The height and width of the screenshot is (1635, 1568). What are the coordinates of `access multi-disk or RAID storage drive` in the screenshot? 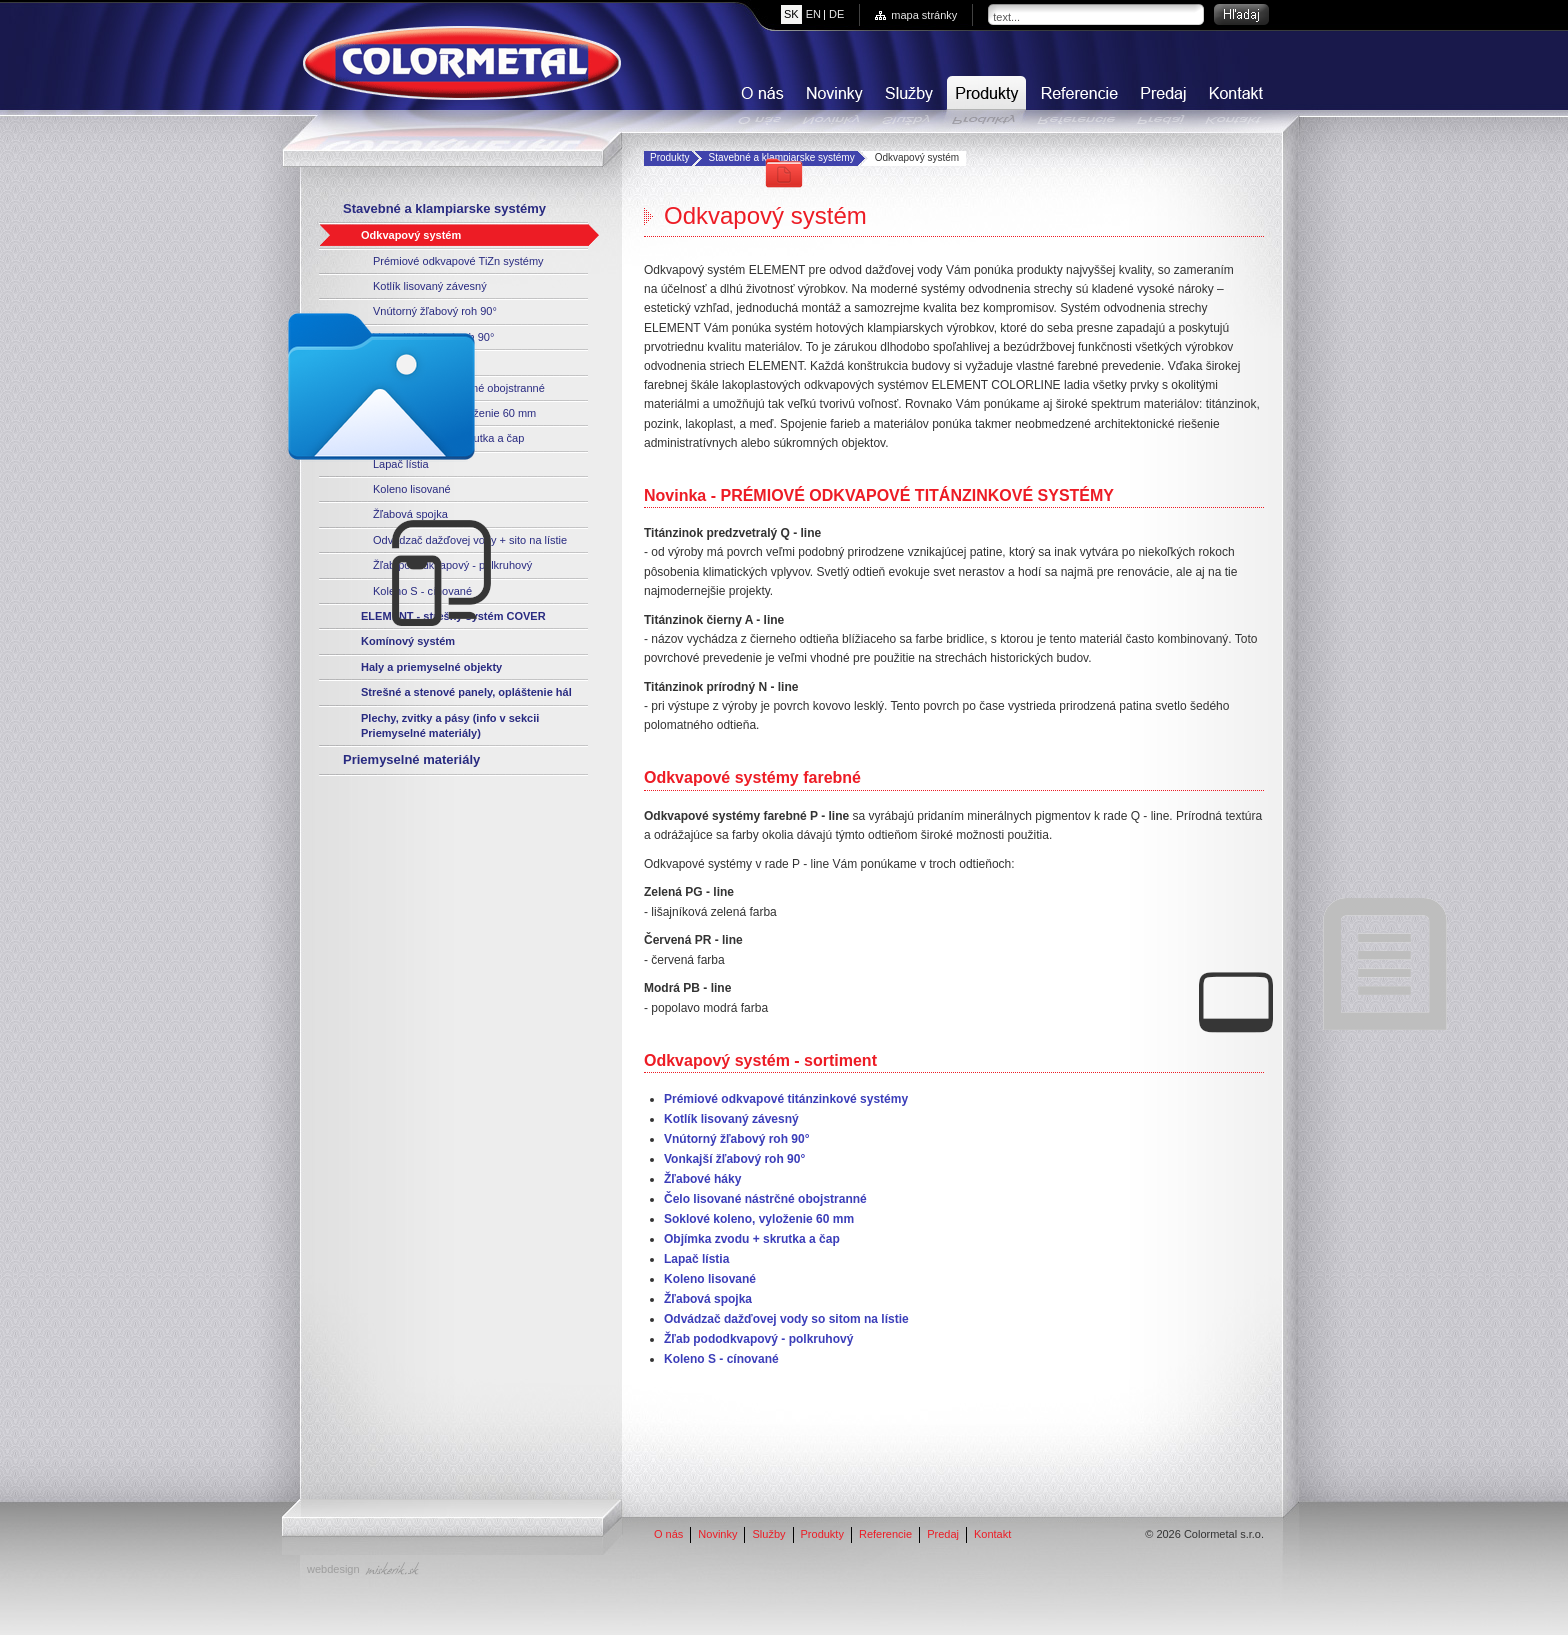 It's located at (1384, 968).